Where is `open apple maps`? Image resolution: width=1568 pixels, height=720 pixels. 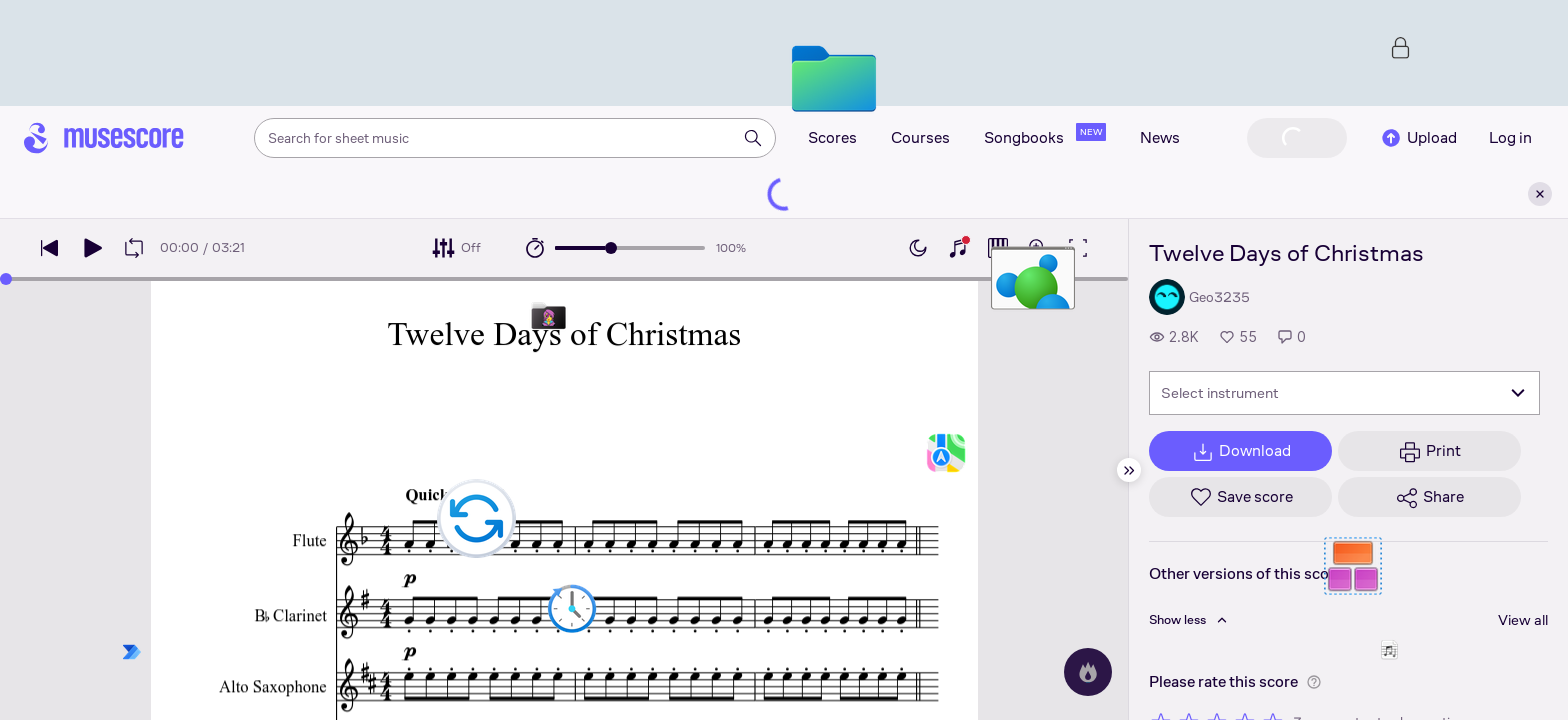 open apple maps is located at coordinates (946, 453).